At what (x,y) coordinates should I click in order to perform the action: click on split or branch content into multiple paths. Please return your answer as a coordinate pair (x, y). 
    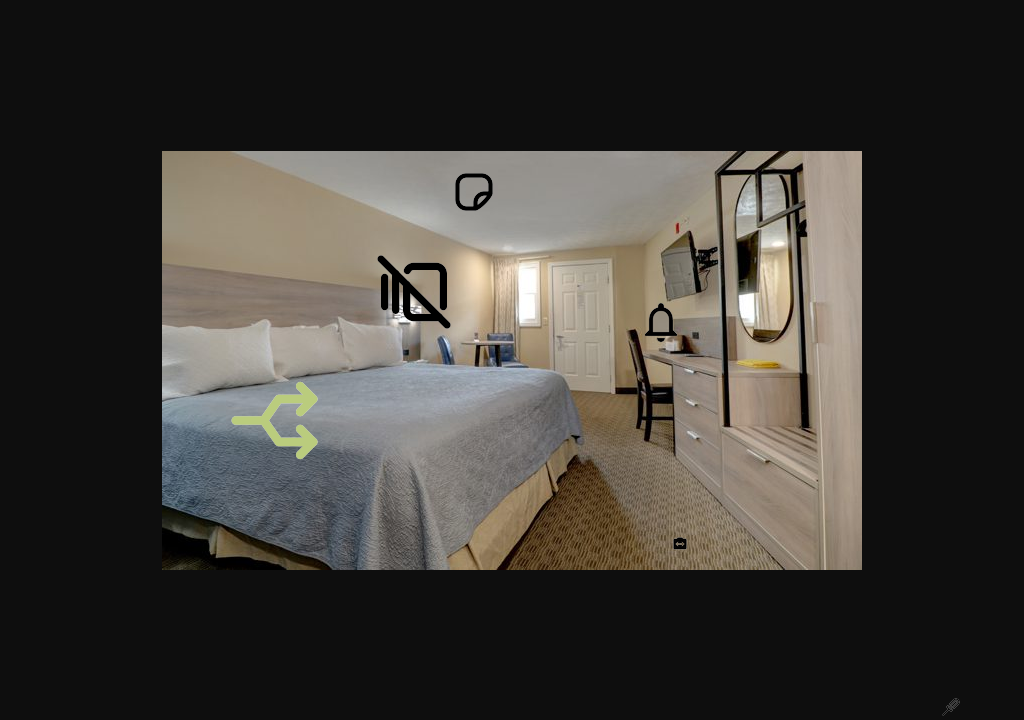
    Looking at the image, I should click on (274, 420).